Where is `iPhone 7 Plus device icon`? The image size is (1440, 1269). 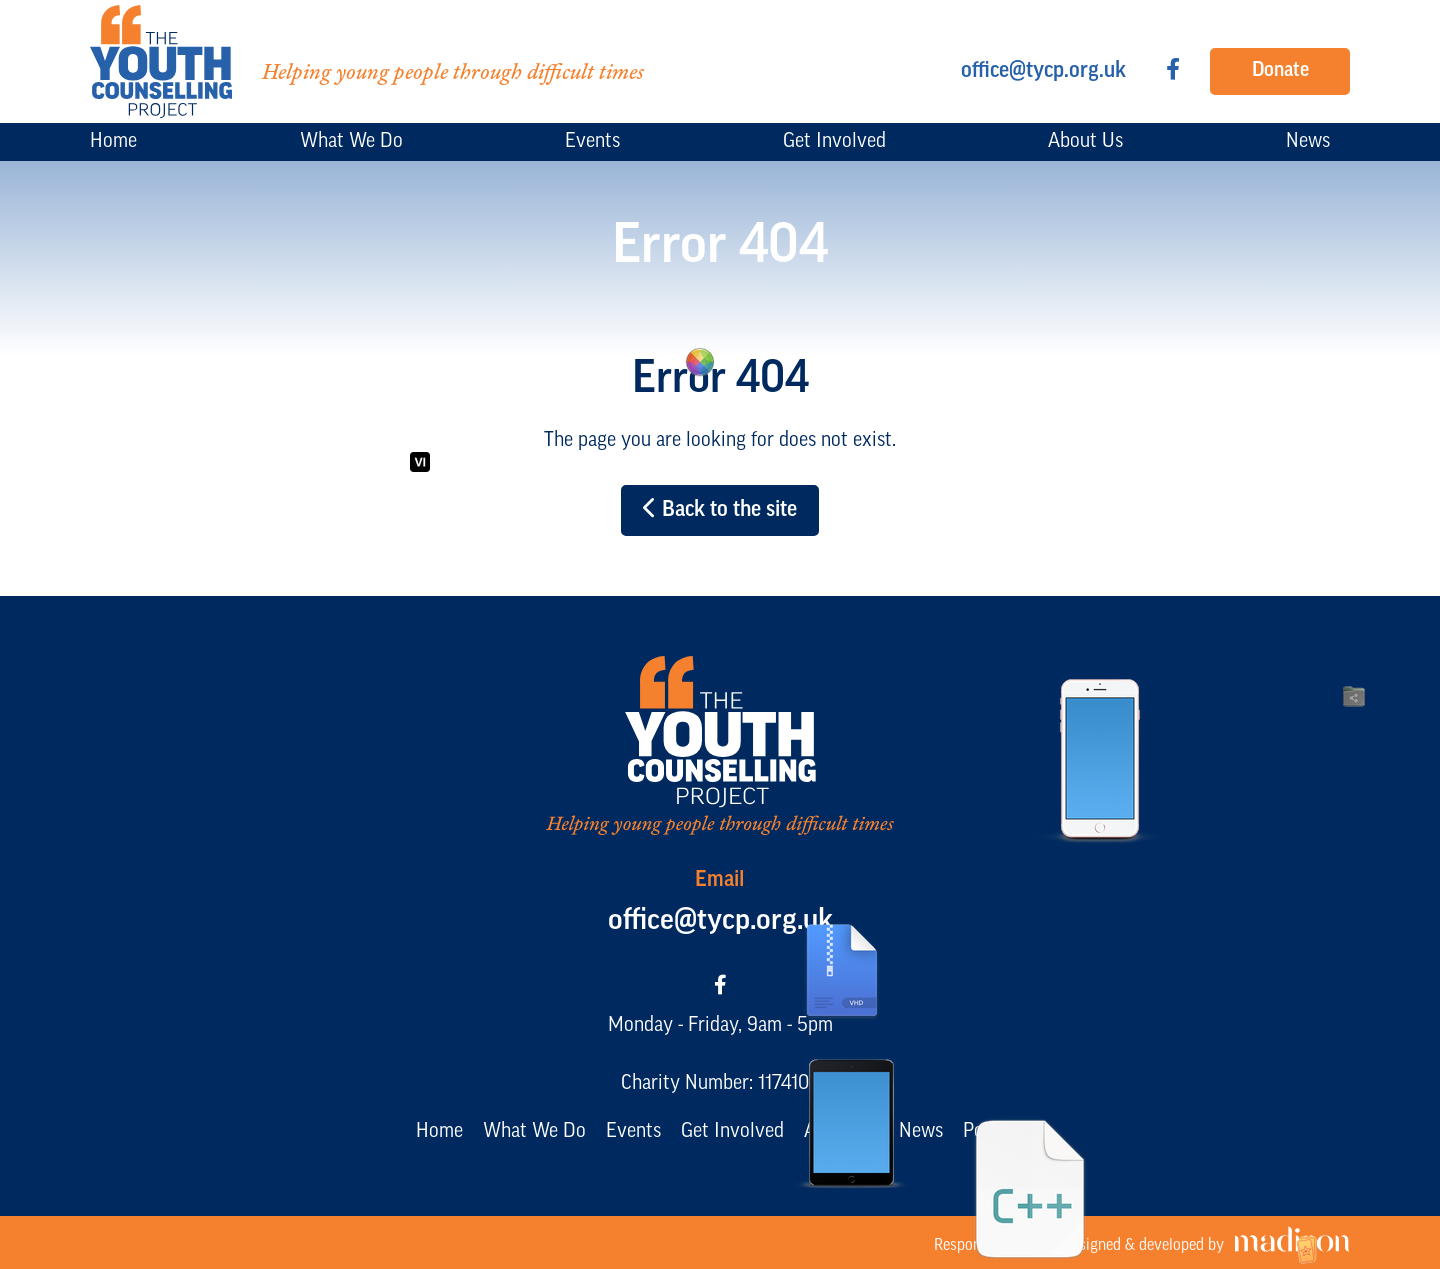
iPhone 7 Plus device icon is located at coordinates (1100, 761).